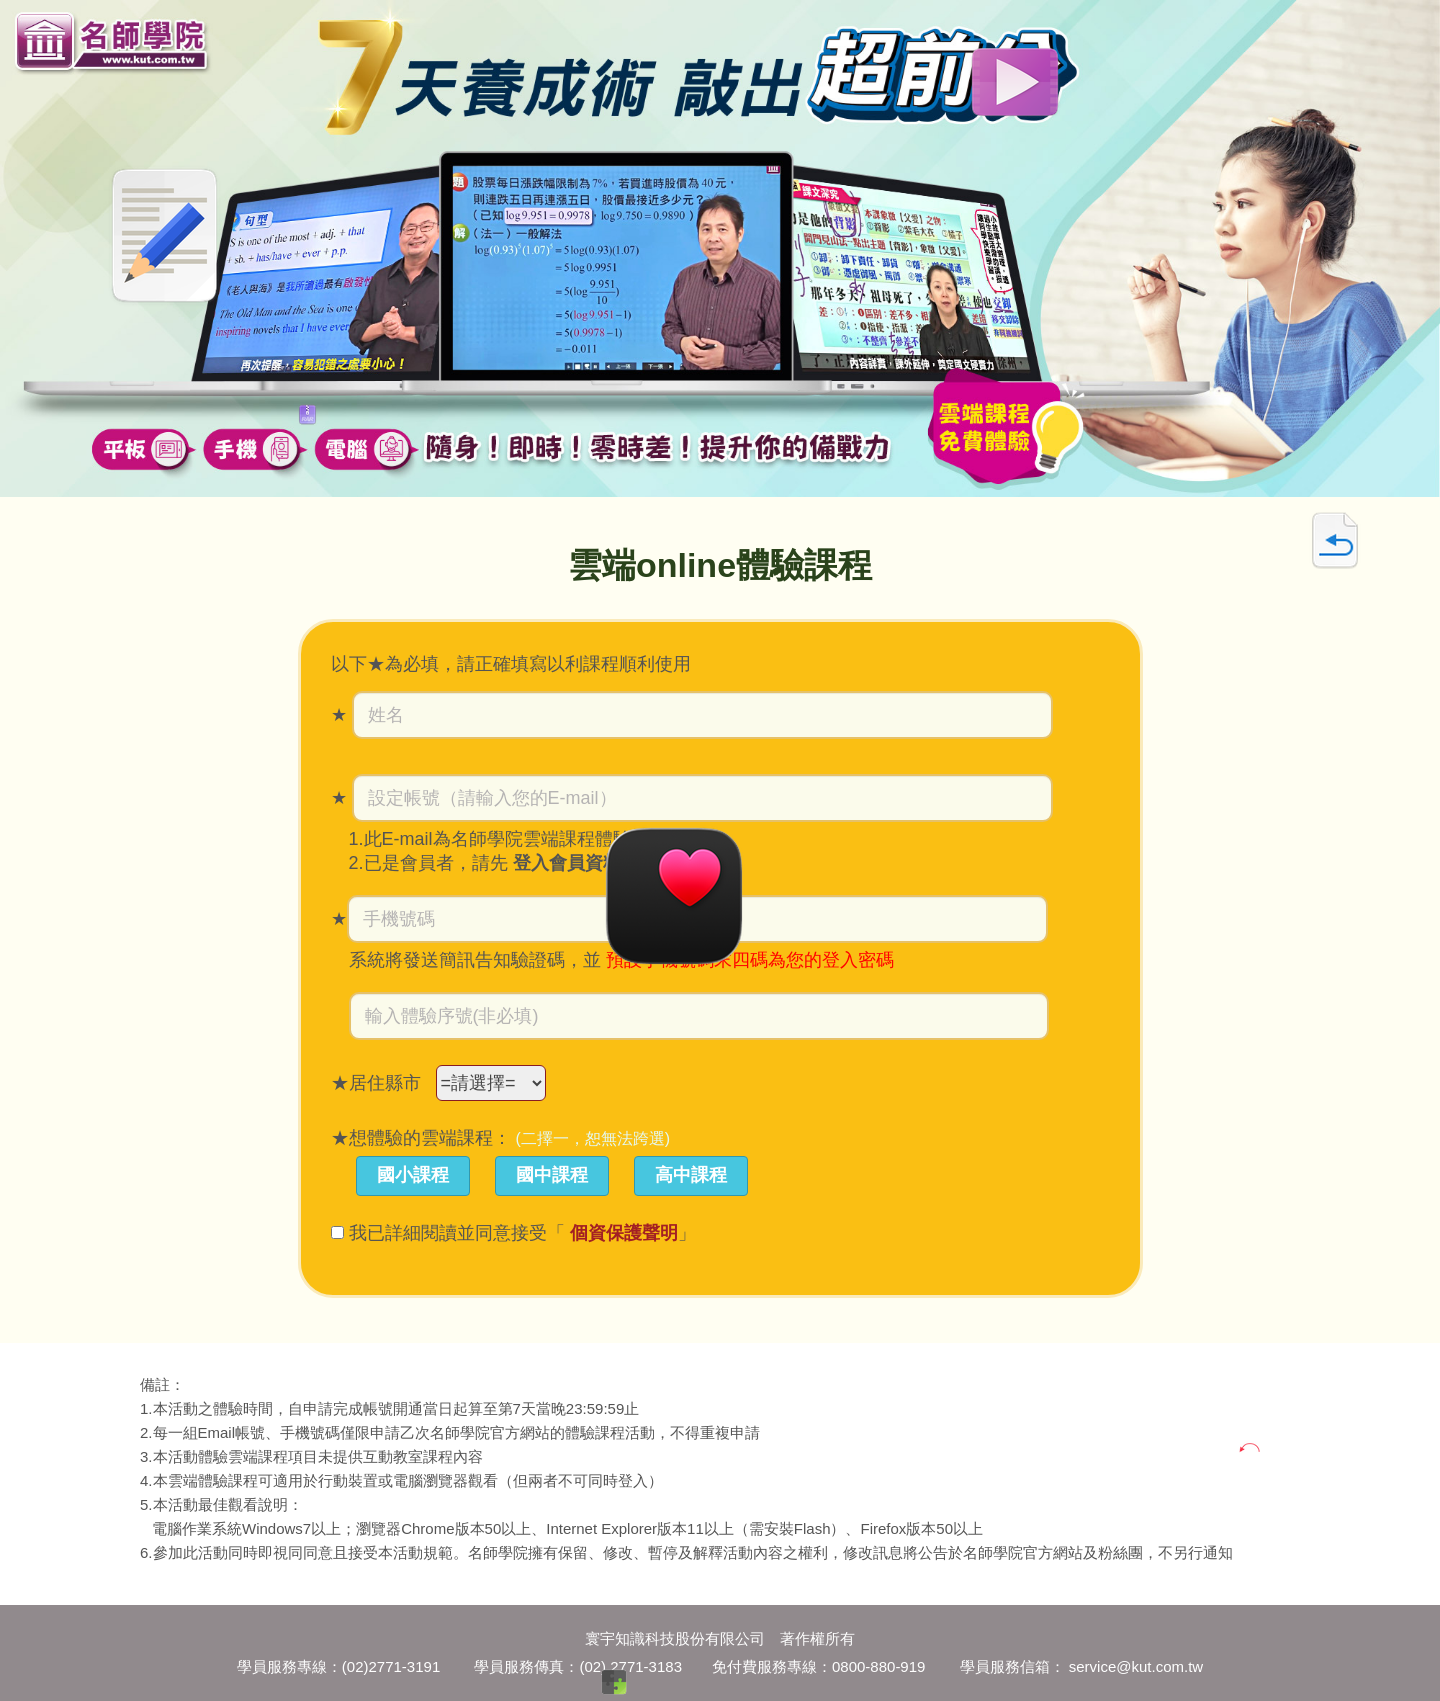 The image size is (1440, 1701). What do you see at coordinates (614, 1682) in the screenshot?
I see `open the extensions manager` at bounding box center [614, 1682].